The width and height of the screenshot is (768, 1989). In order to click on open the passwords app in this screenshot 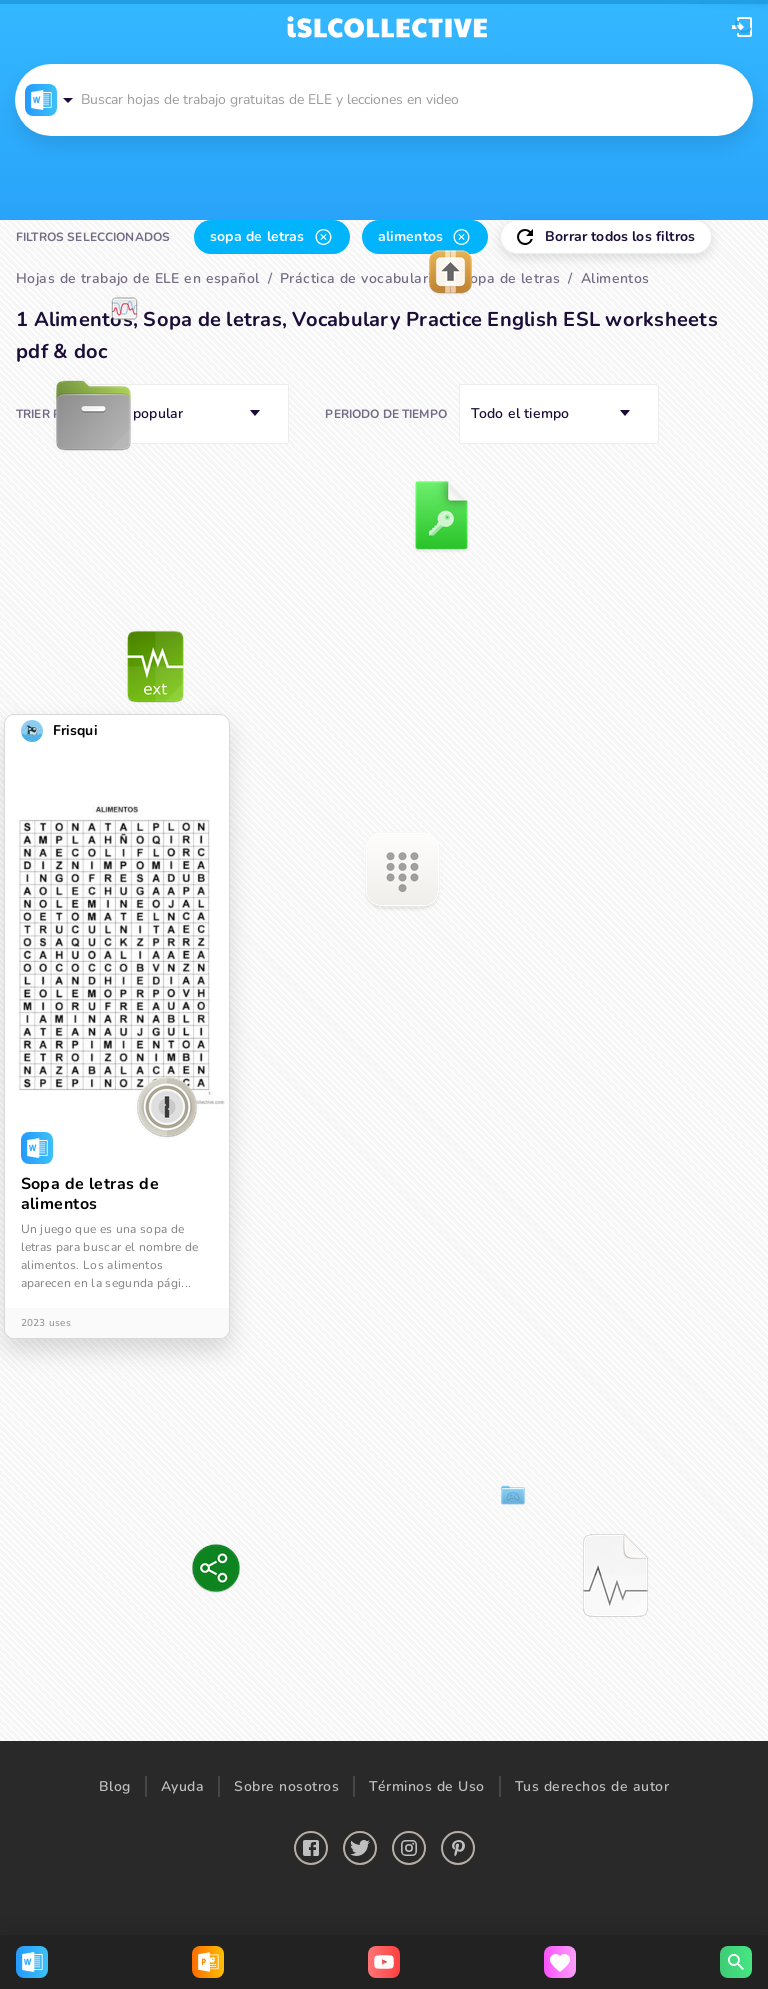, I will do `click(167, 1107)`.